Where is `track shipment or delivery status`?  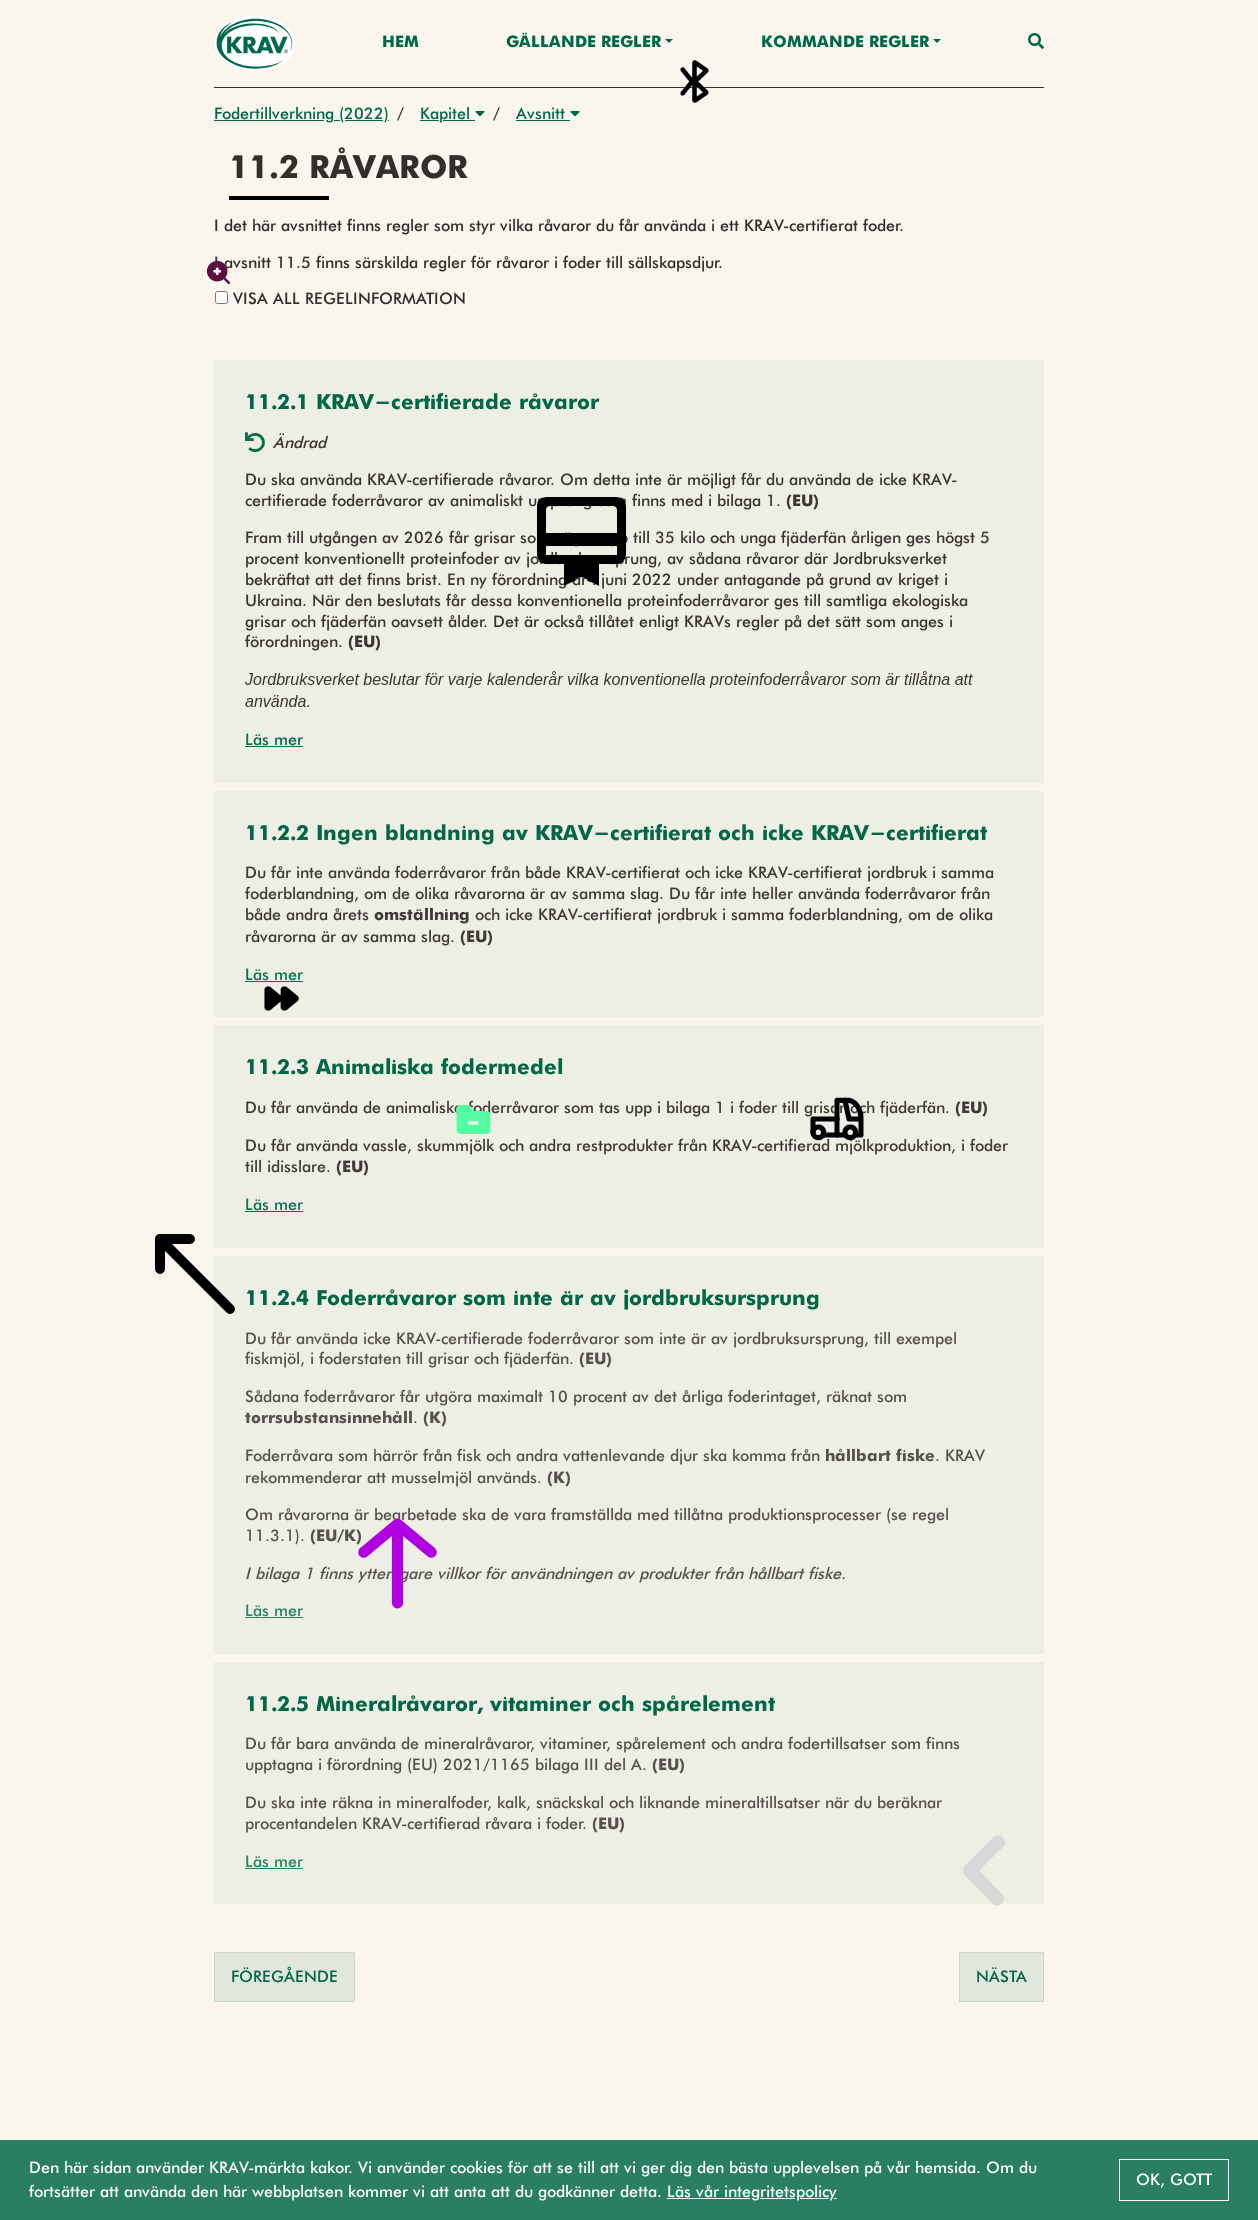
track shipment or delivery status is located at coordinates (837, 1119).